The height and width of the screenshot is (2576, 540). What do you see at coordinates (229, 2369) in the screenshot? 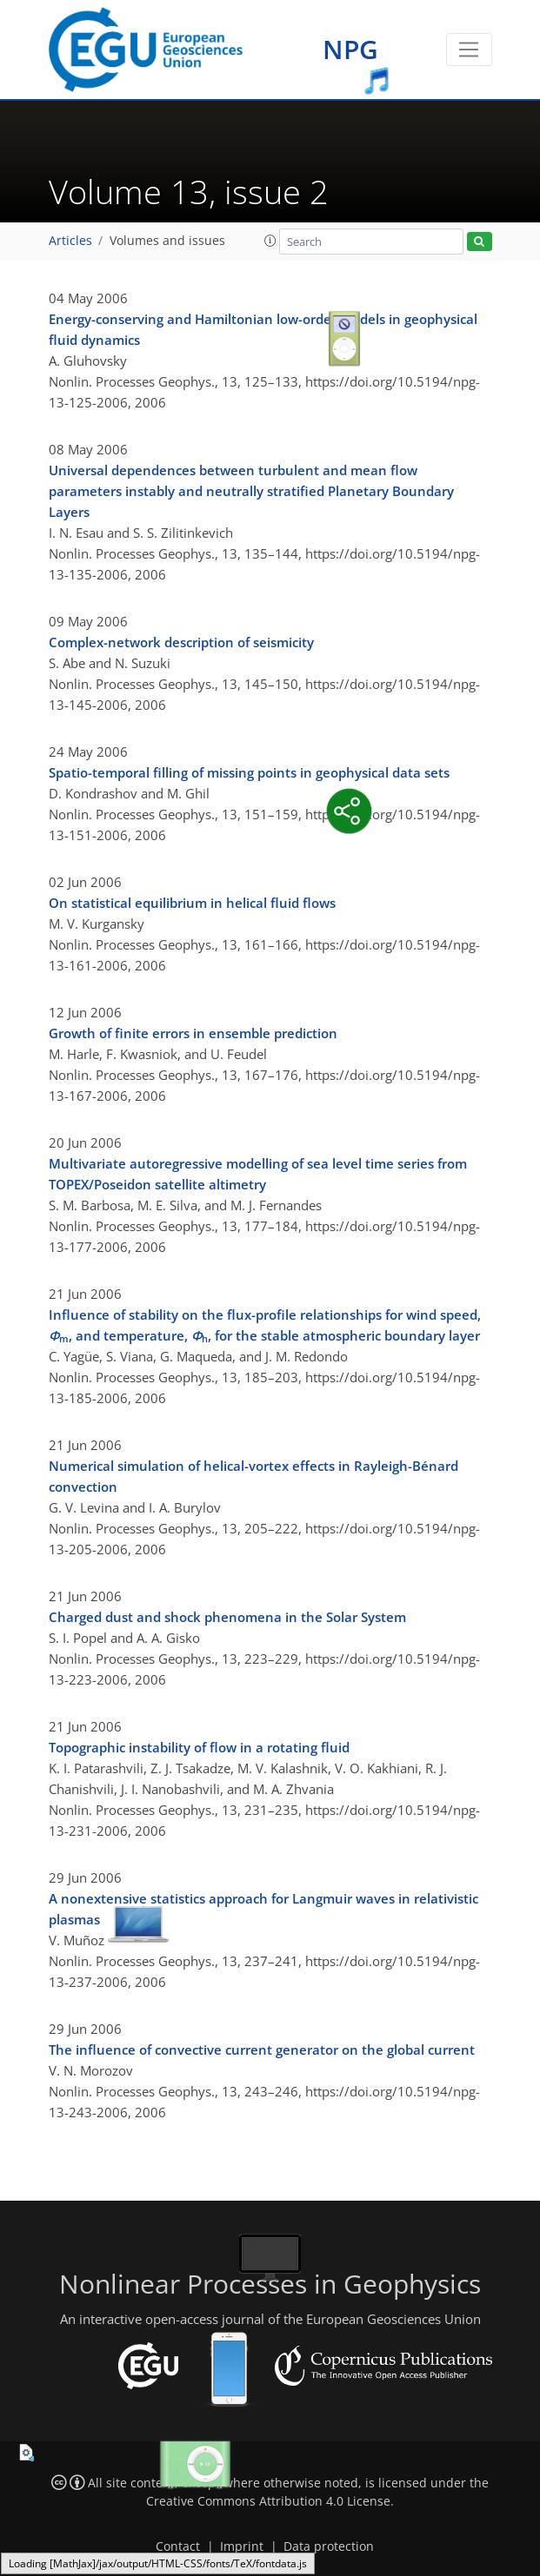
I see `manage connected iPhone device` at bounding box center [229, 2369].